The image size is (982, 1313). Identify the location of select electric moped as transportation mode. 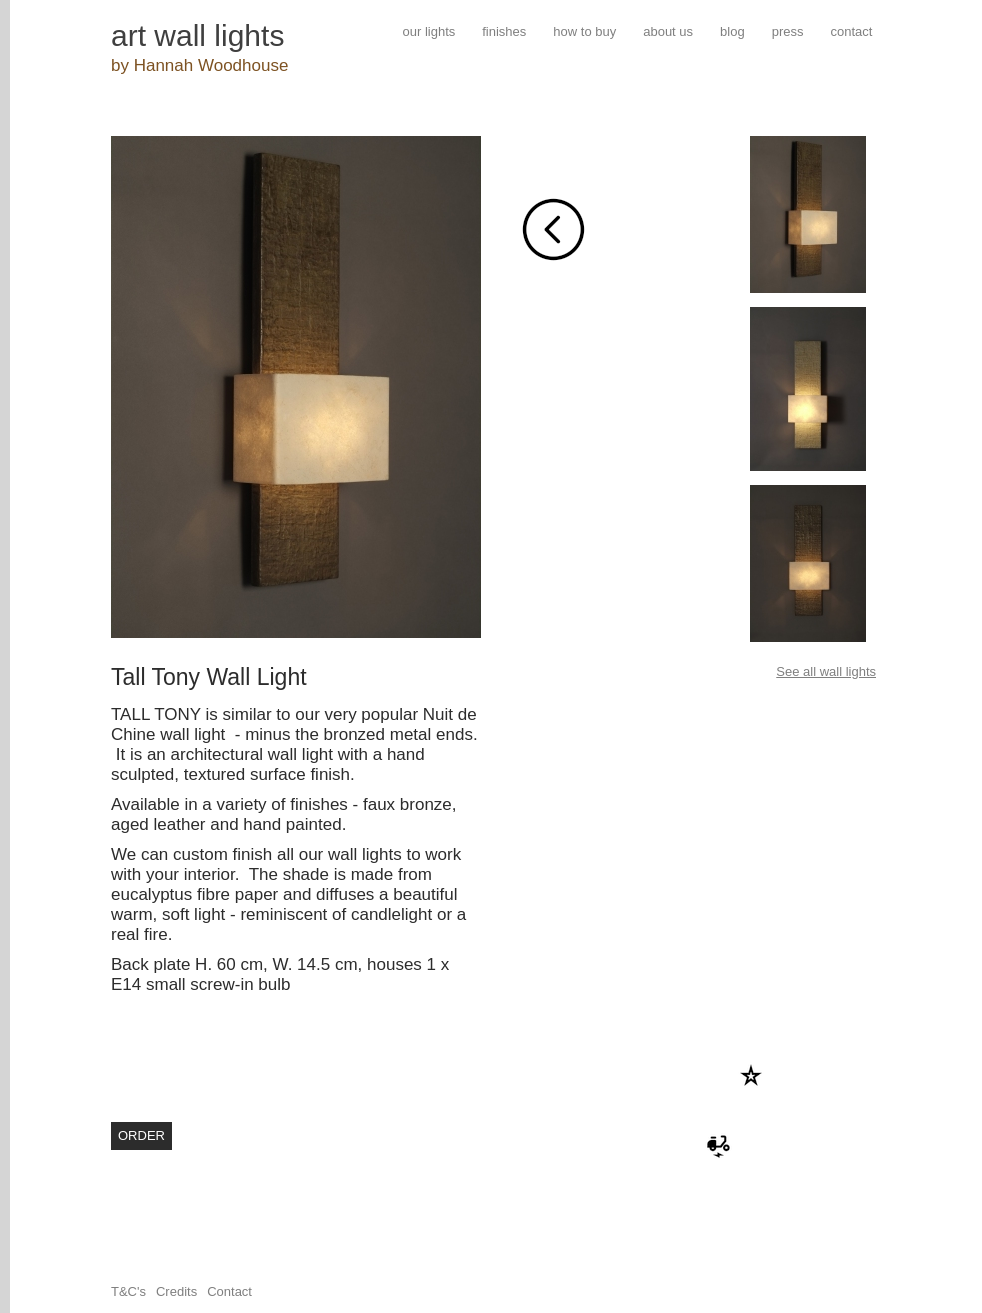
(718, 1145).